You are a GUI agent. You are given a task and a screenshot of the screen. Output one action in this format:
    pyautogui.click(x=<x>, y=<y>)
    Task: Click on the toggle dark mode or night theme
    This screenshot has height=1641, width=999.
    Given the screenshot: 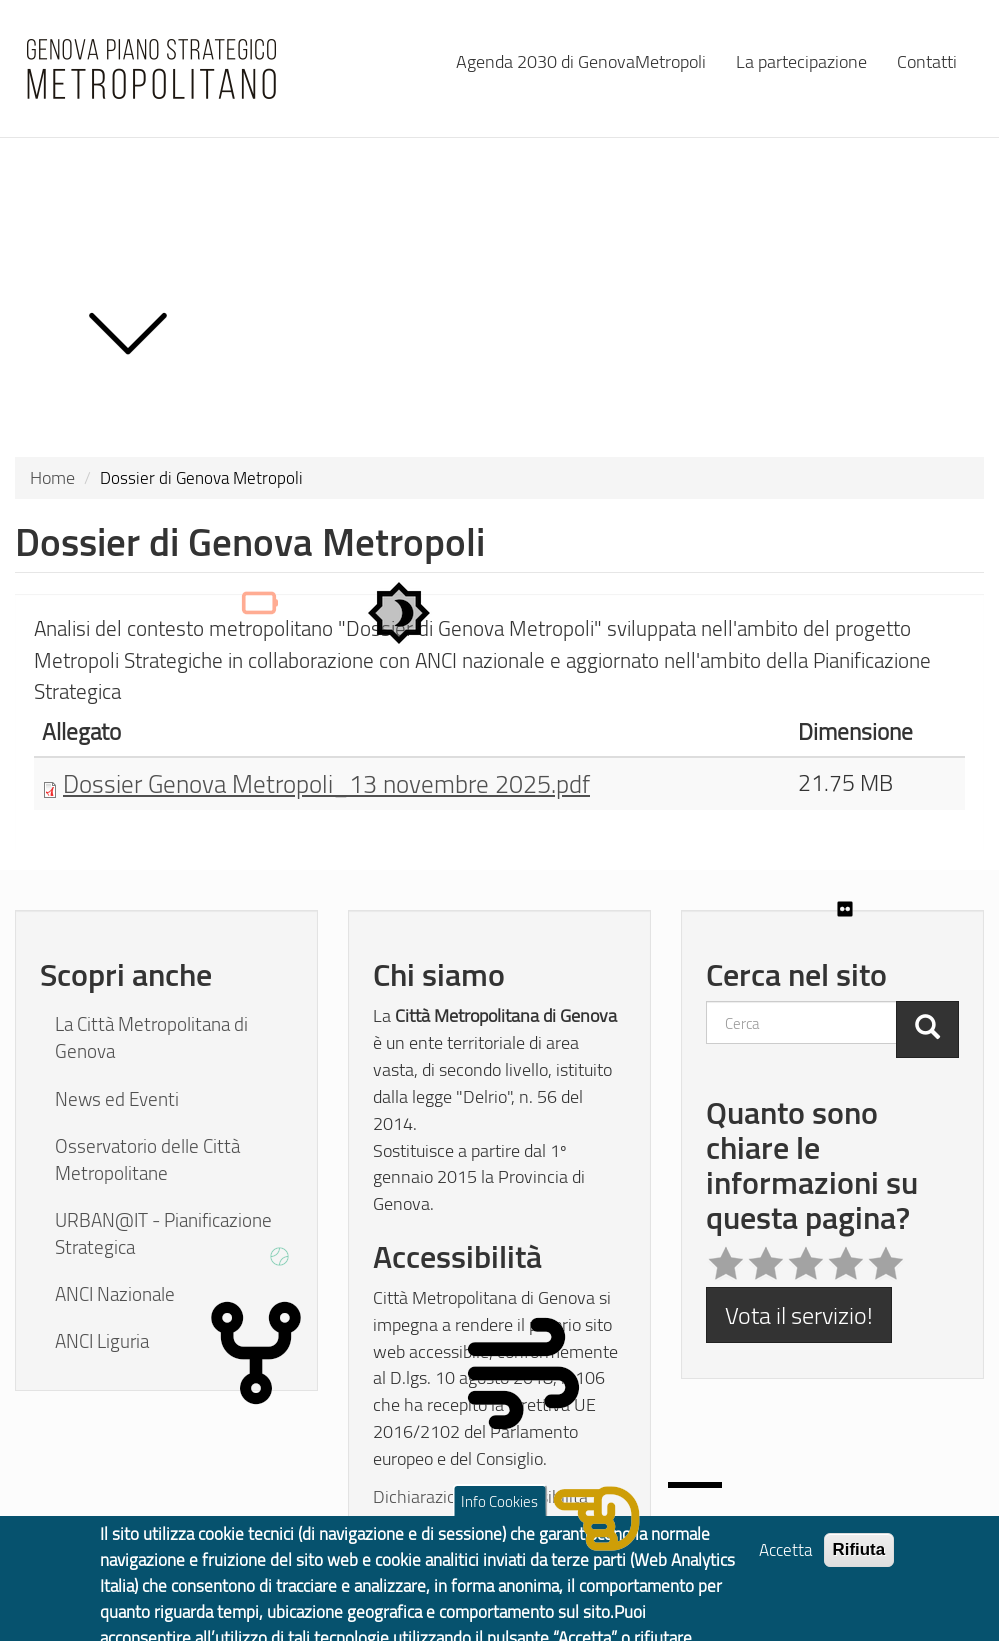 What is the action you would take?
    pyautogui.click(x=399, y=613)
    